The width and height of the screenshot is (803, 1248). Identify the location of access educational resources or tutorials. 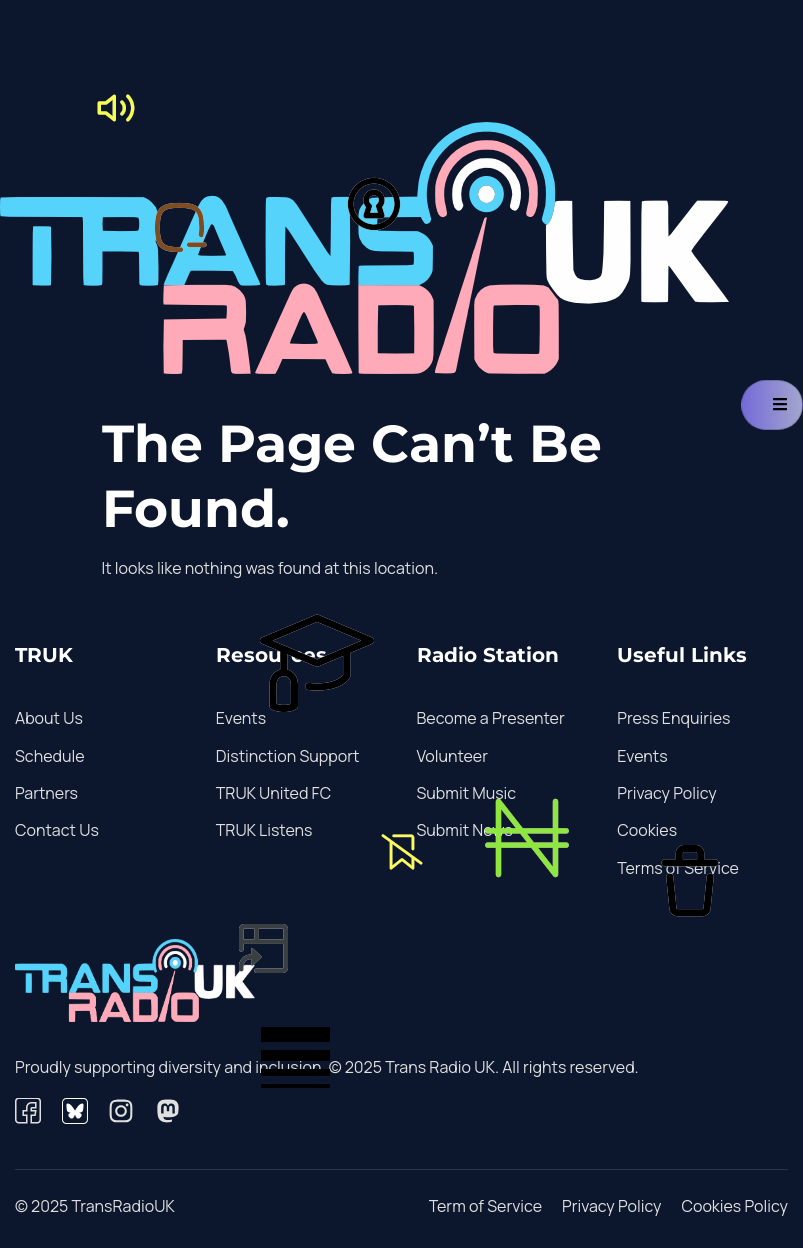
(317, 662).